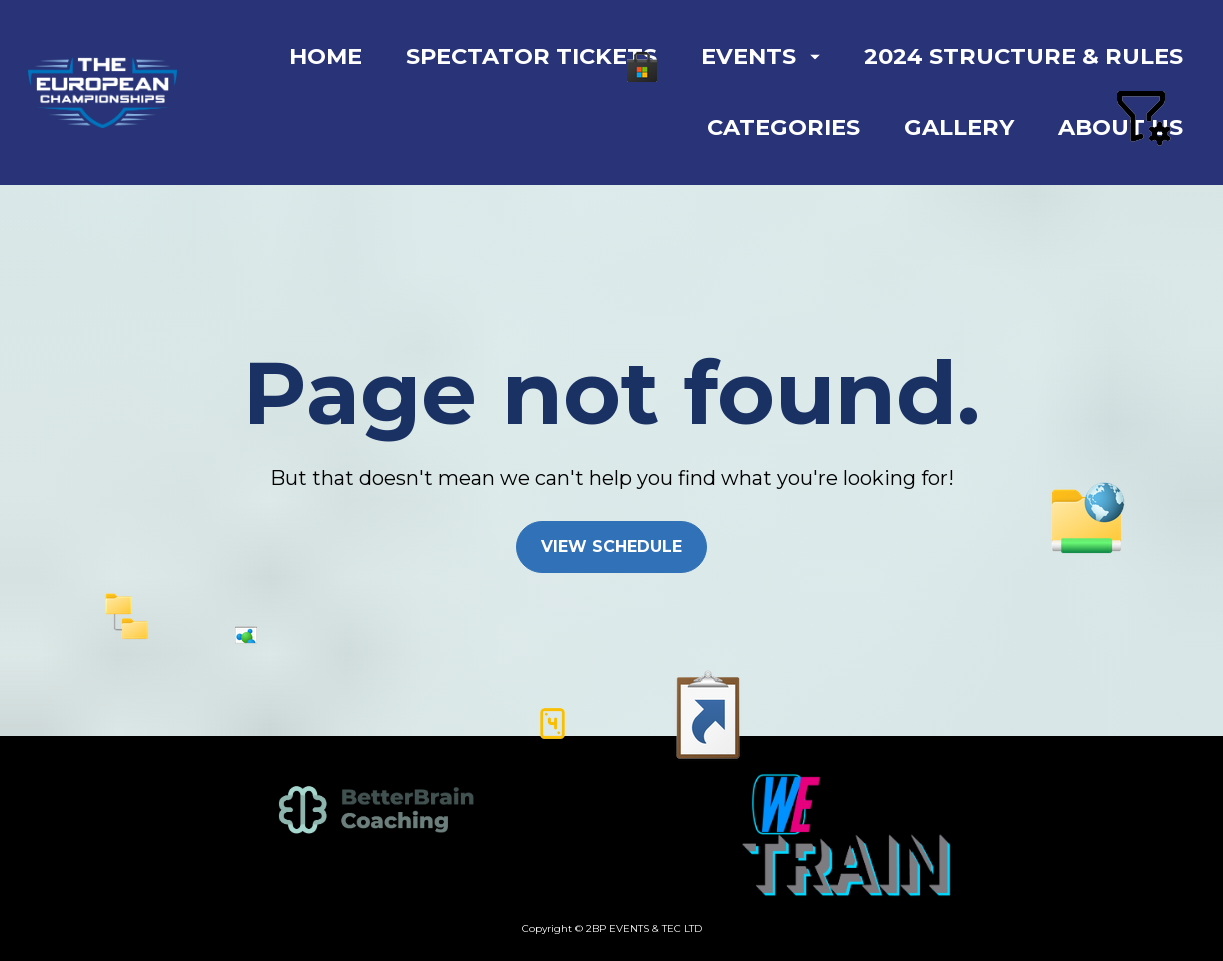 The width and height of the screenshot is (1223, 961). I want to click on clipboard containing a shortcut or alias, so click(708, 715).